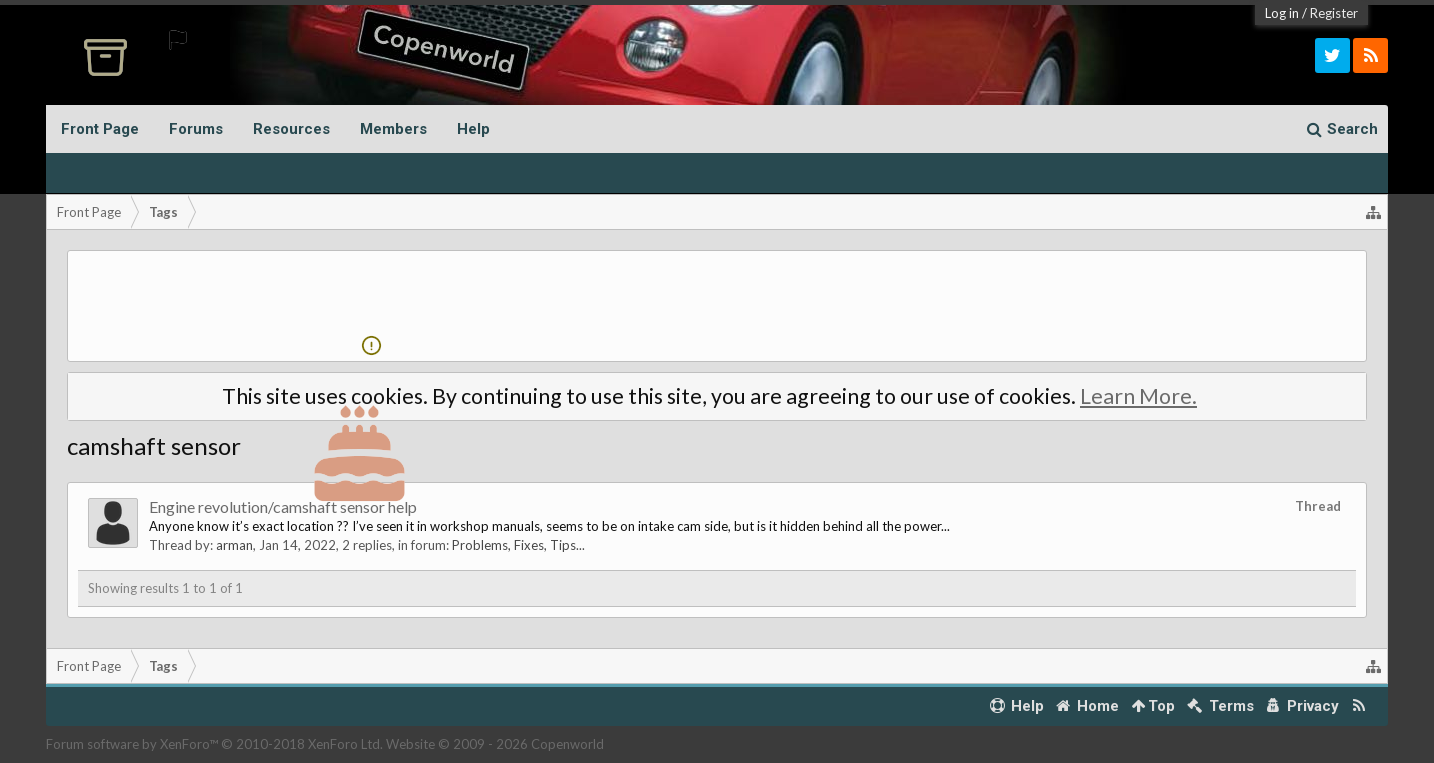 The image size is (1434, 763). I want to click on indicates a warning or alert requiring attention, so click(371, 345).